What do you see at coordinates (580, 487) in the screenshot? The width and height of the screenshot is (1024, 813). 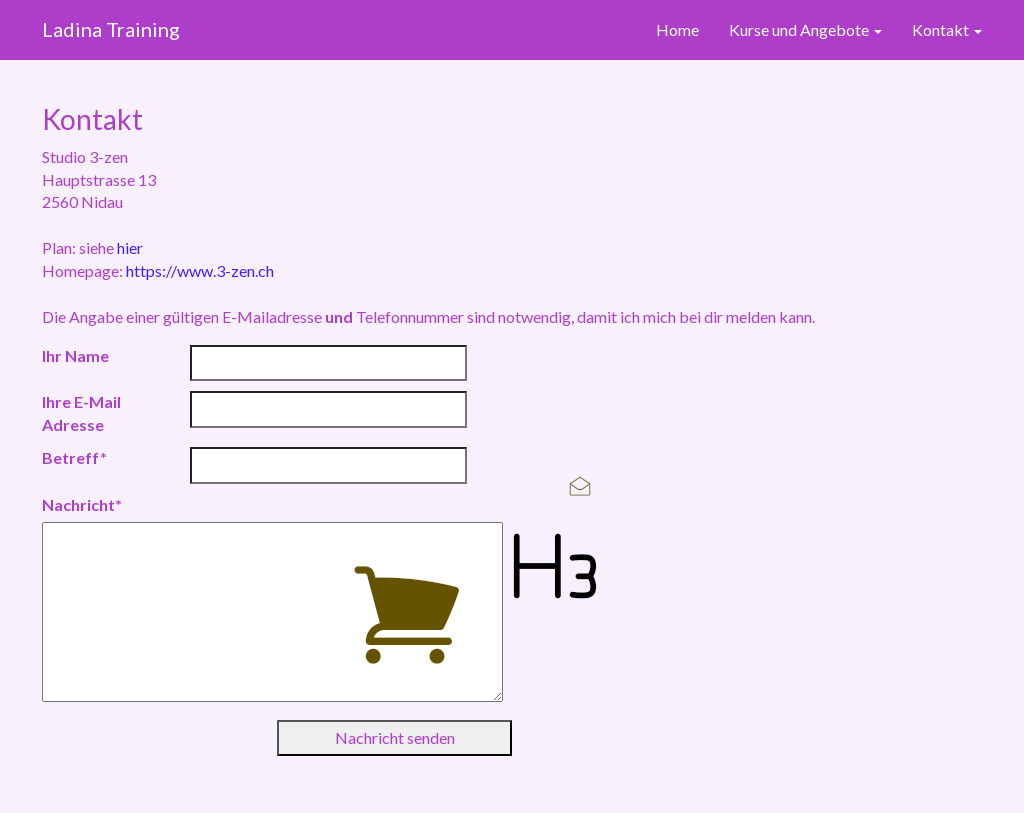 I see `view an opened email or message` at bounding box center [580, 487].